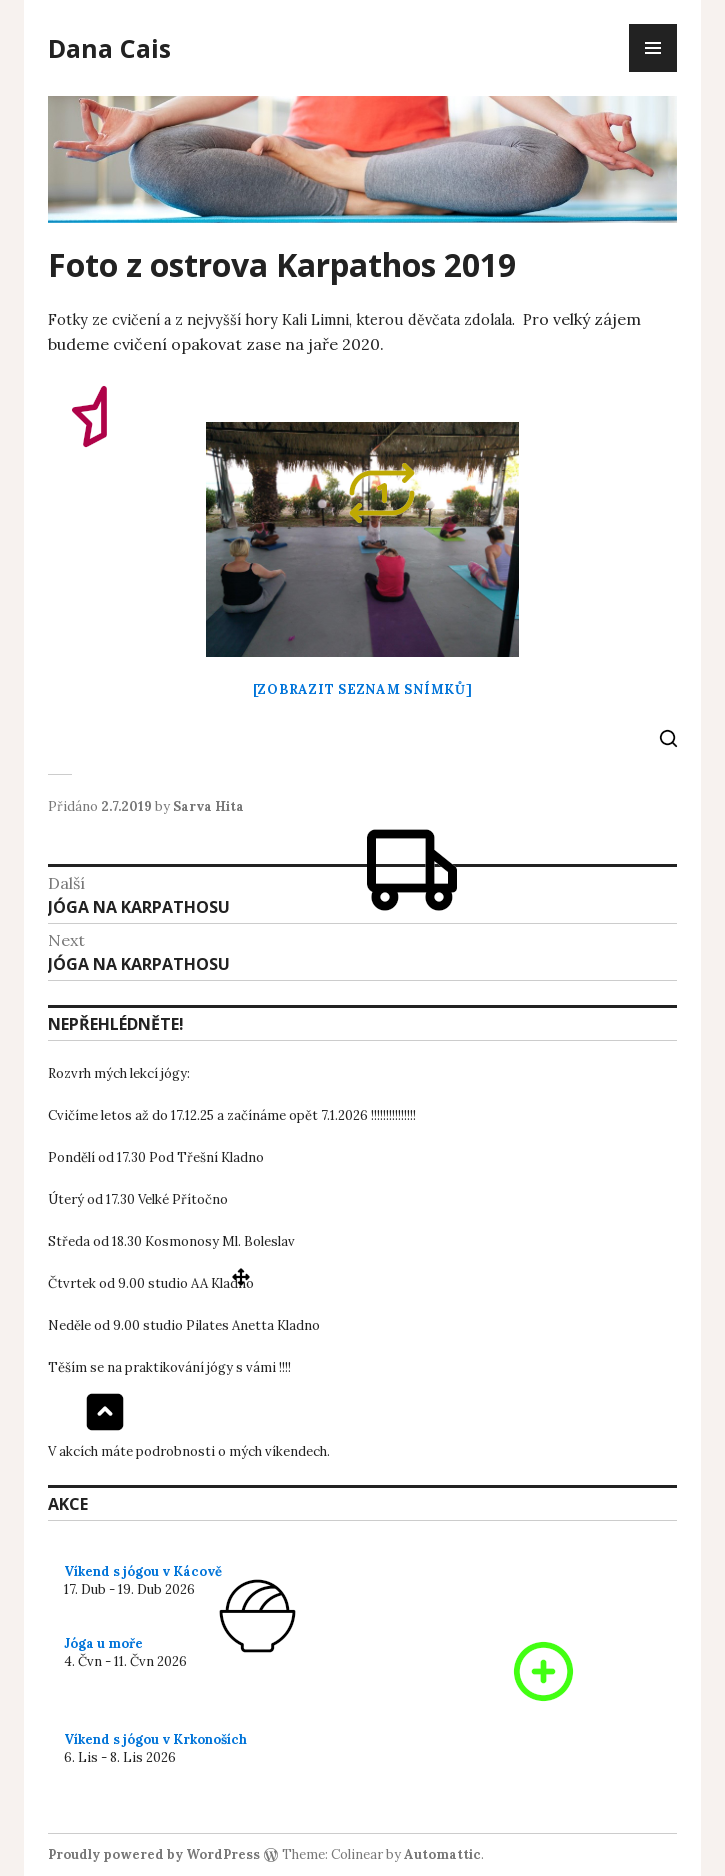 This screenshot has height=1876, width=725. What do you see at coordinates (382, 493) in the screenshot?
I see `repeat current track once` at bounding box center [382, 493].